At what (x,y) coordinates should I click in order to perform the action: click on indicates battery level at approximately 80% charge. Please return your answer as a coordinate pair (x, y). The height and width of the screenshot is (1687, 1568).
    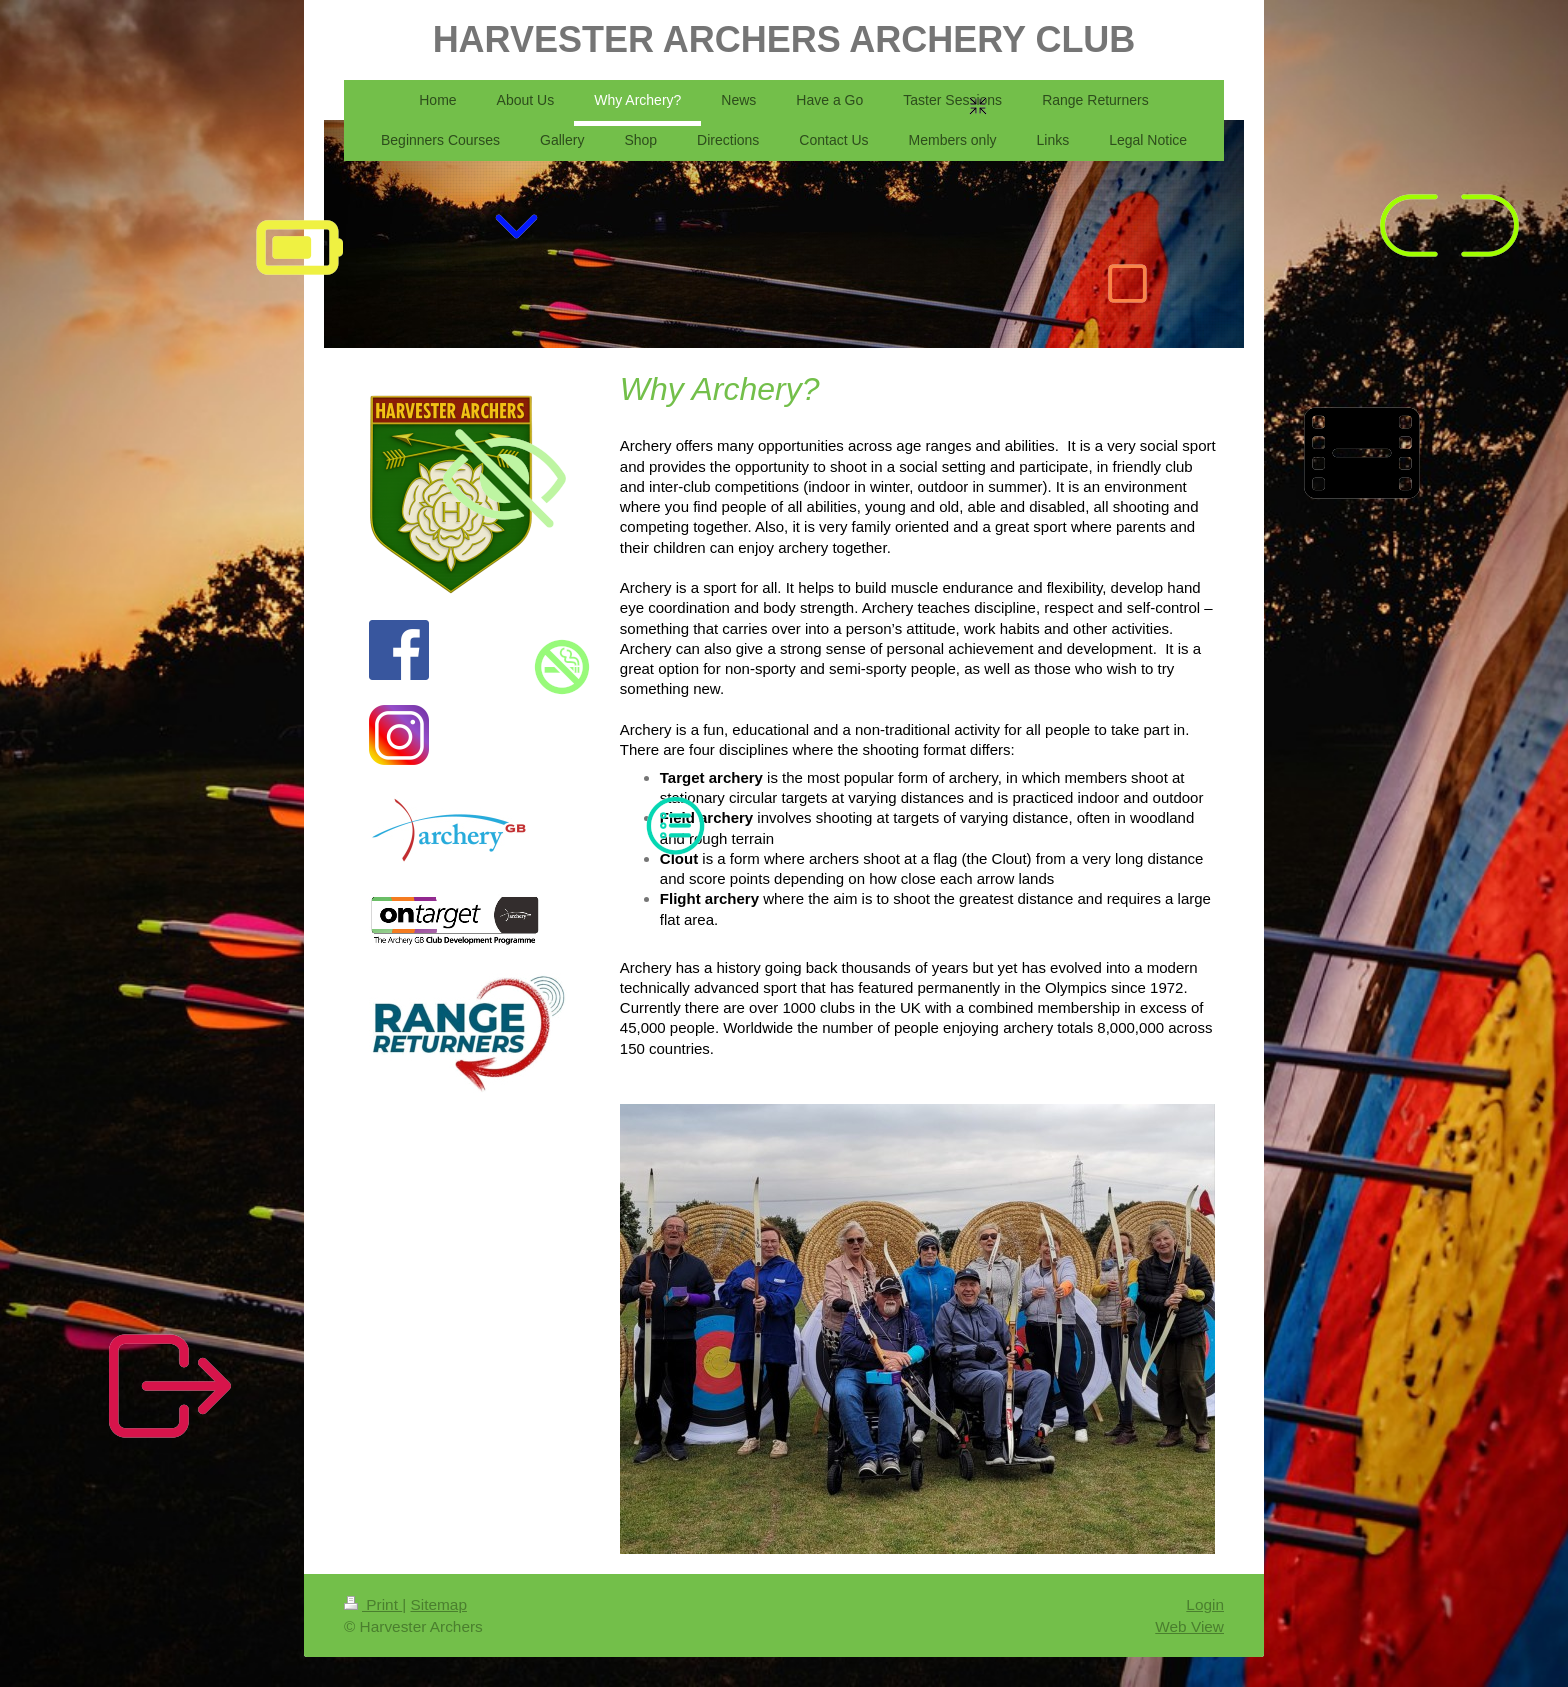
    Looking at the image, I should click on (297, 247).